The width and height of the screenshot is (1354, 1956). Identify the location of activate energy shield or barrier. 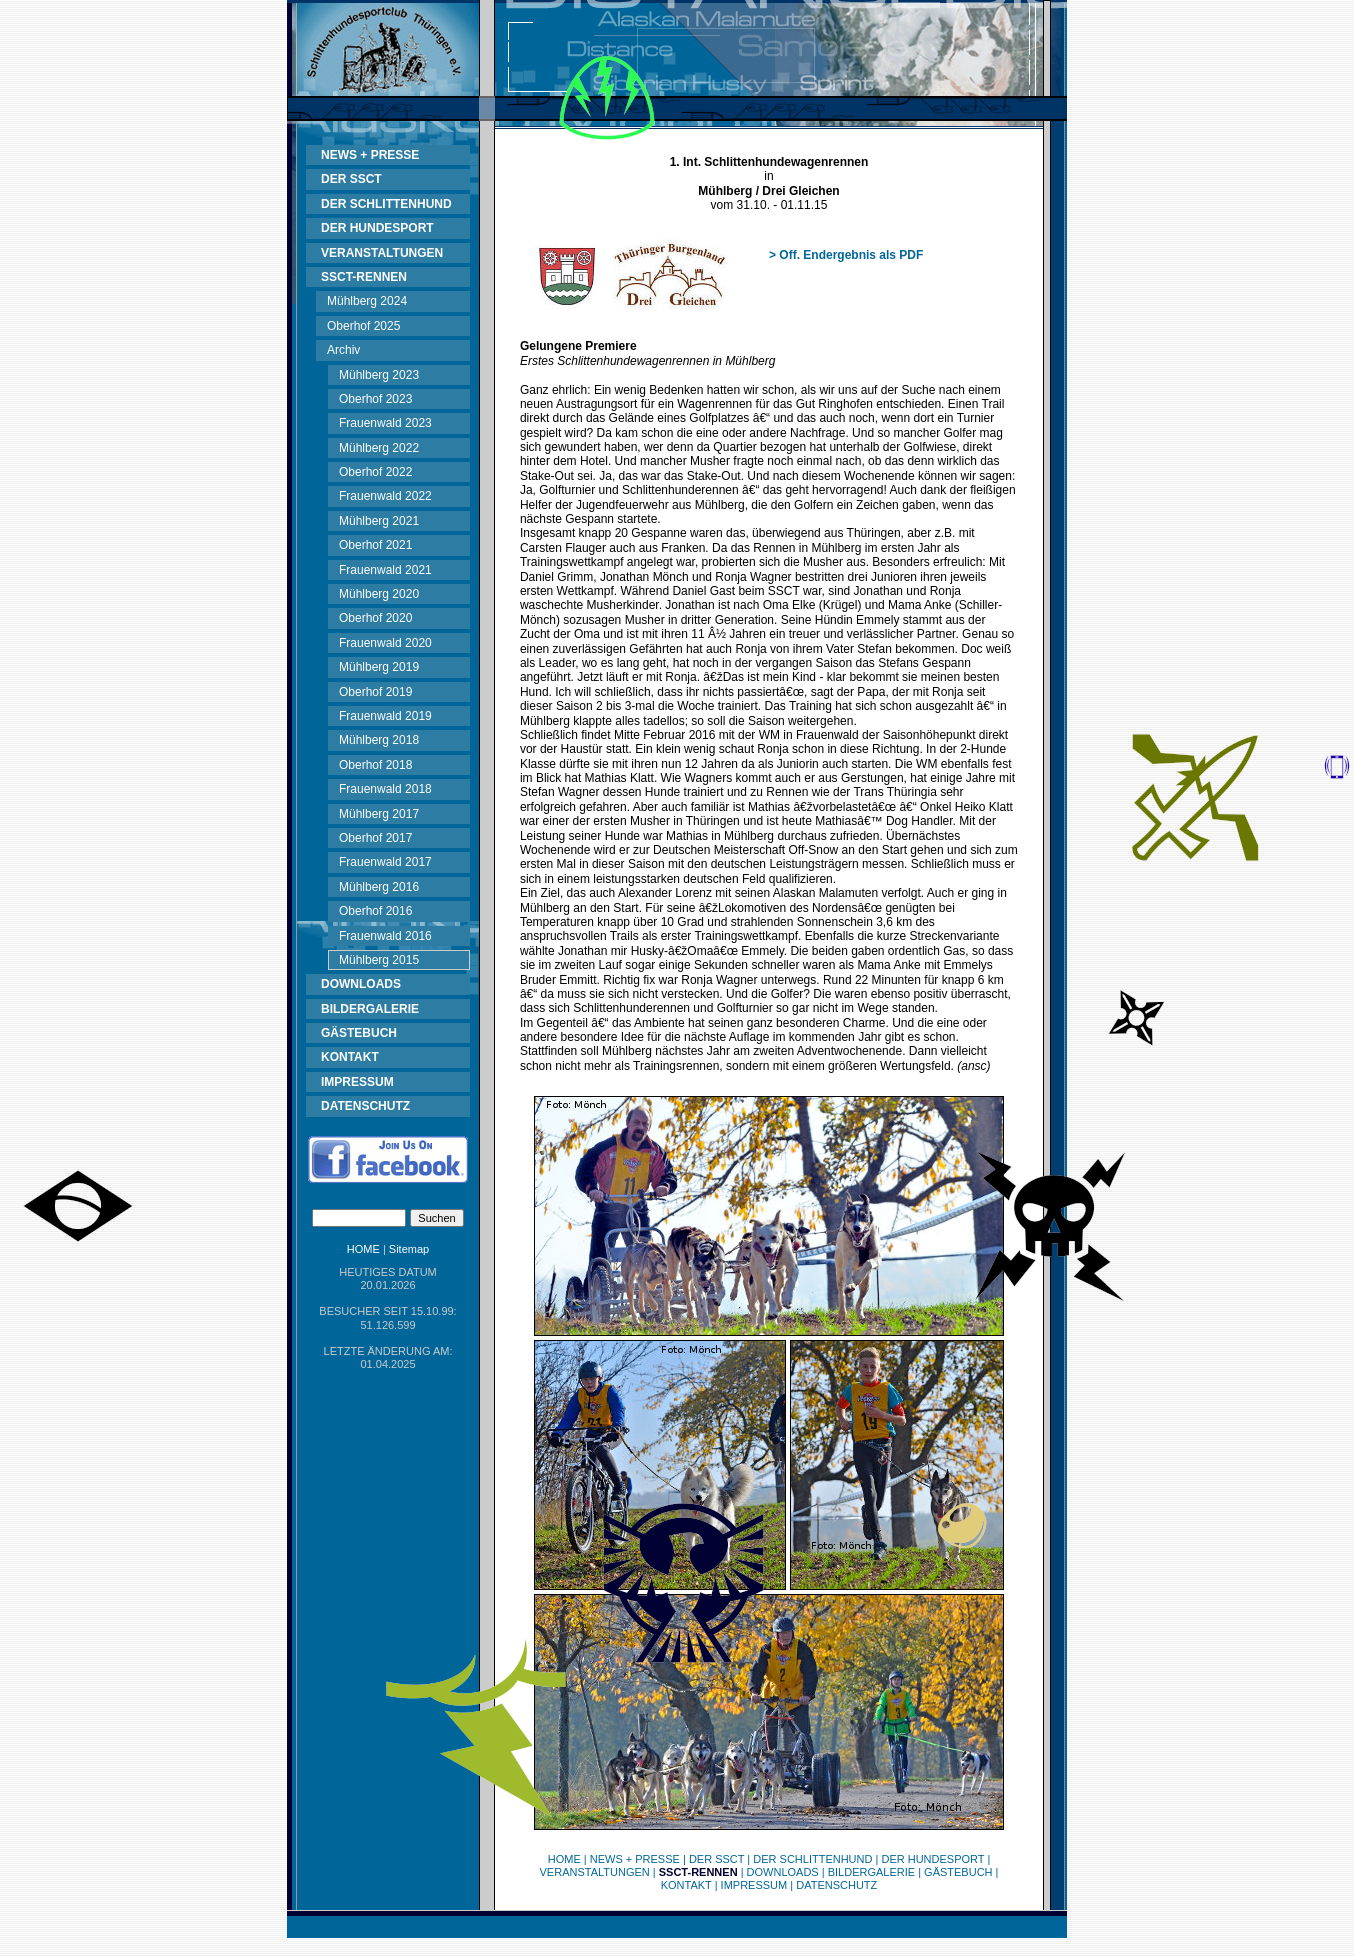
(607, 97).